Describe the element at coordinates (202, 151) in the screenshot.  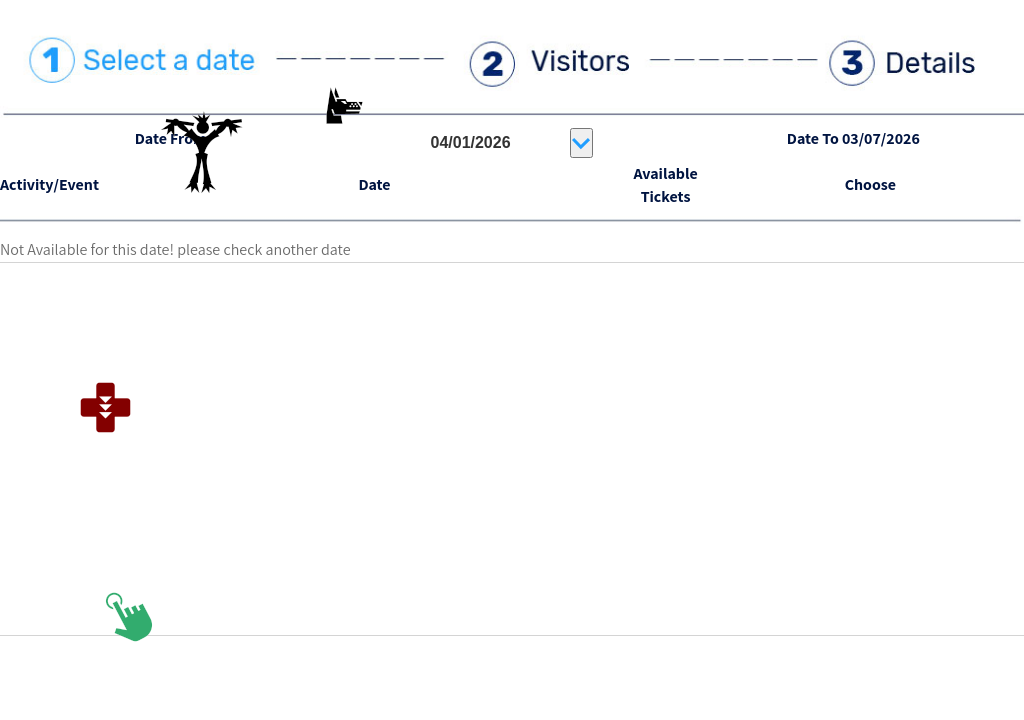
I see `indicates a farm or agricultural game section` at that location.